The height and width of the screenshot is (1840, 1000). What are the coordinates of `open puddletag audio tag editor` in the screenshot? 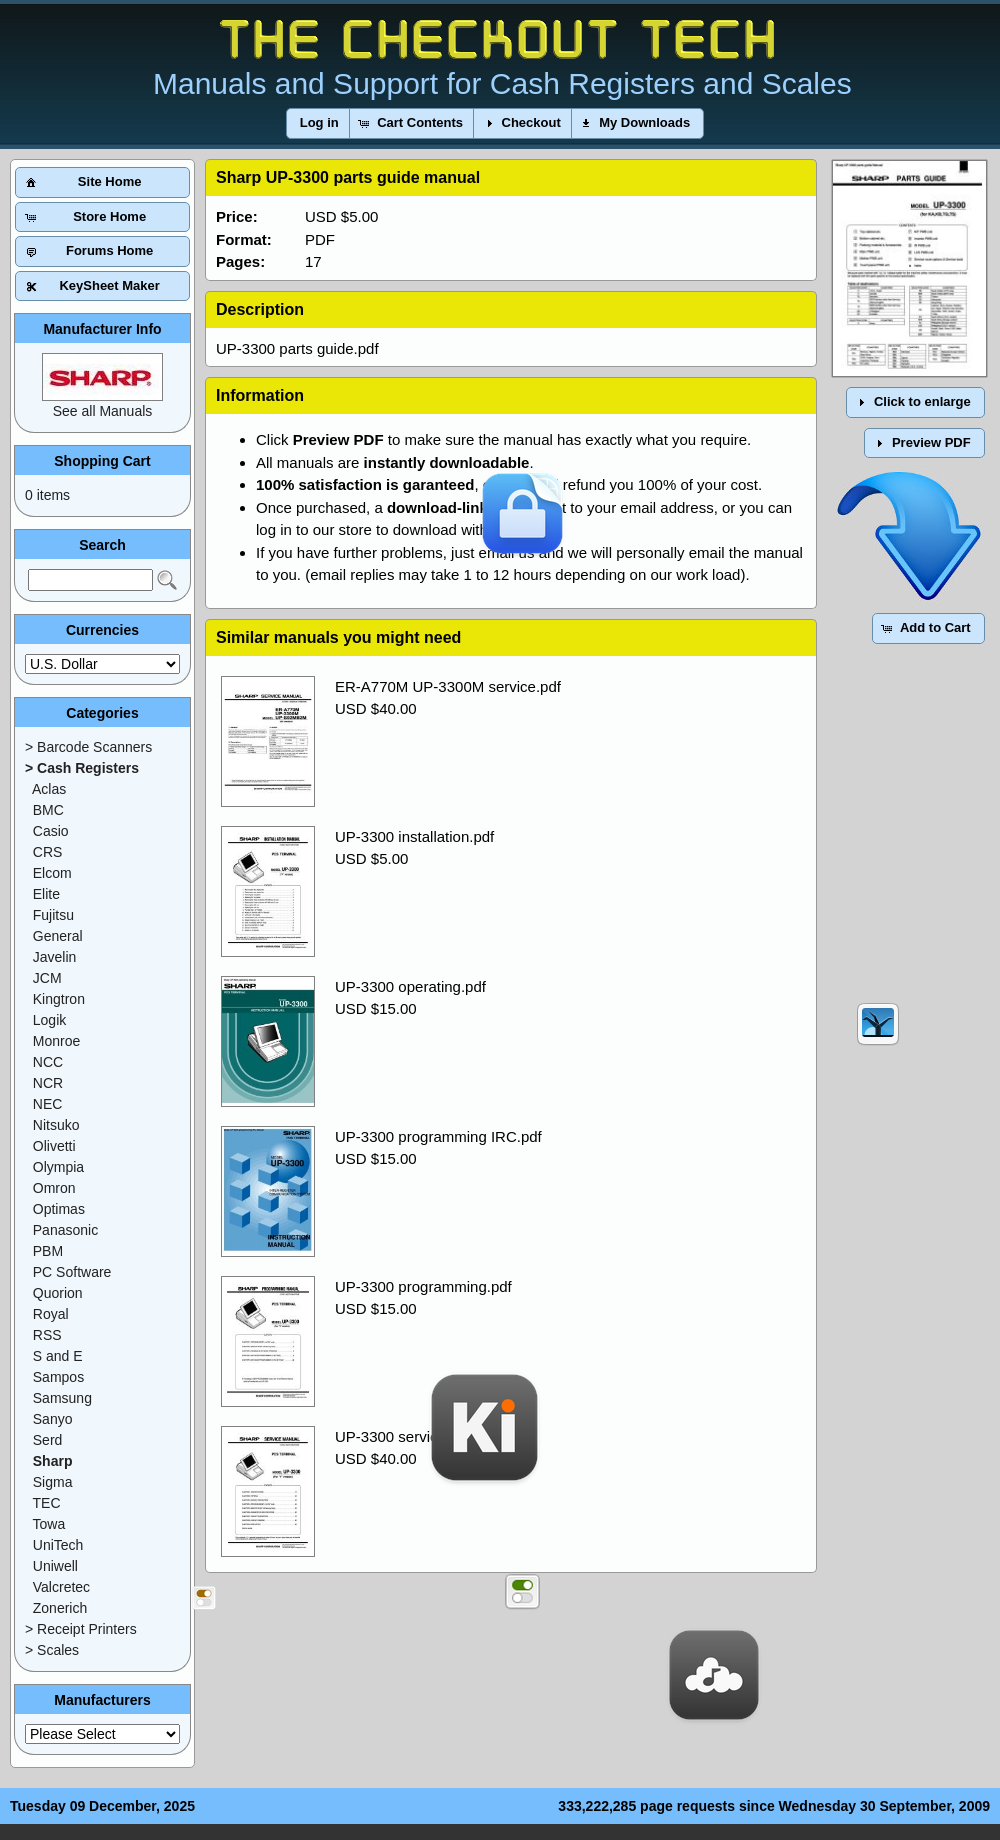 It's located at (714, 1675).